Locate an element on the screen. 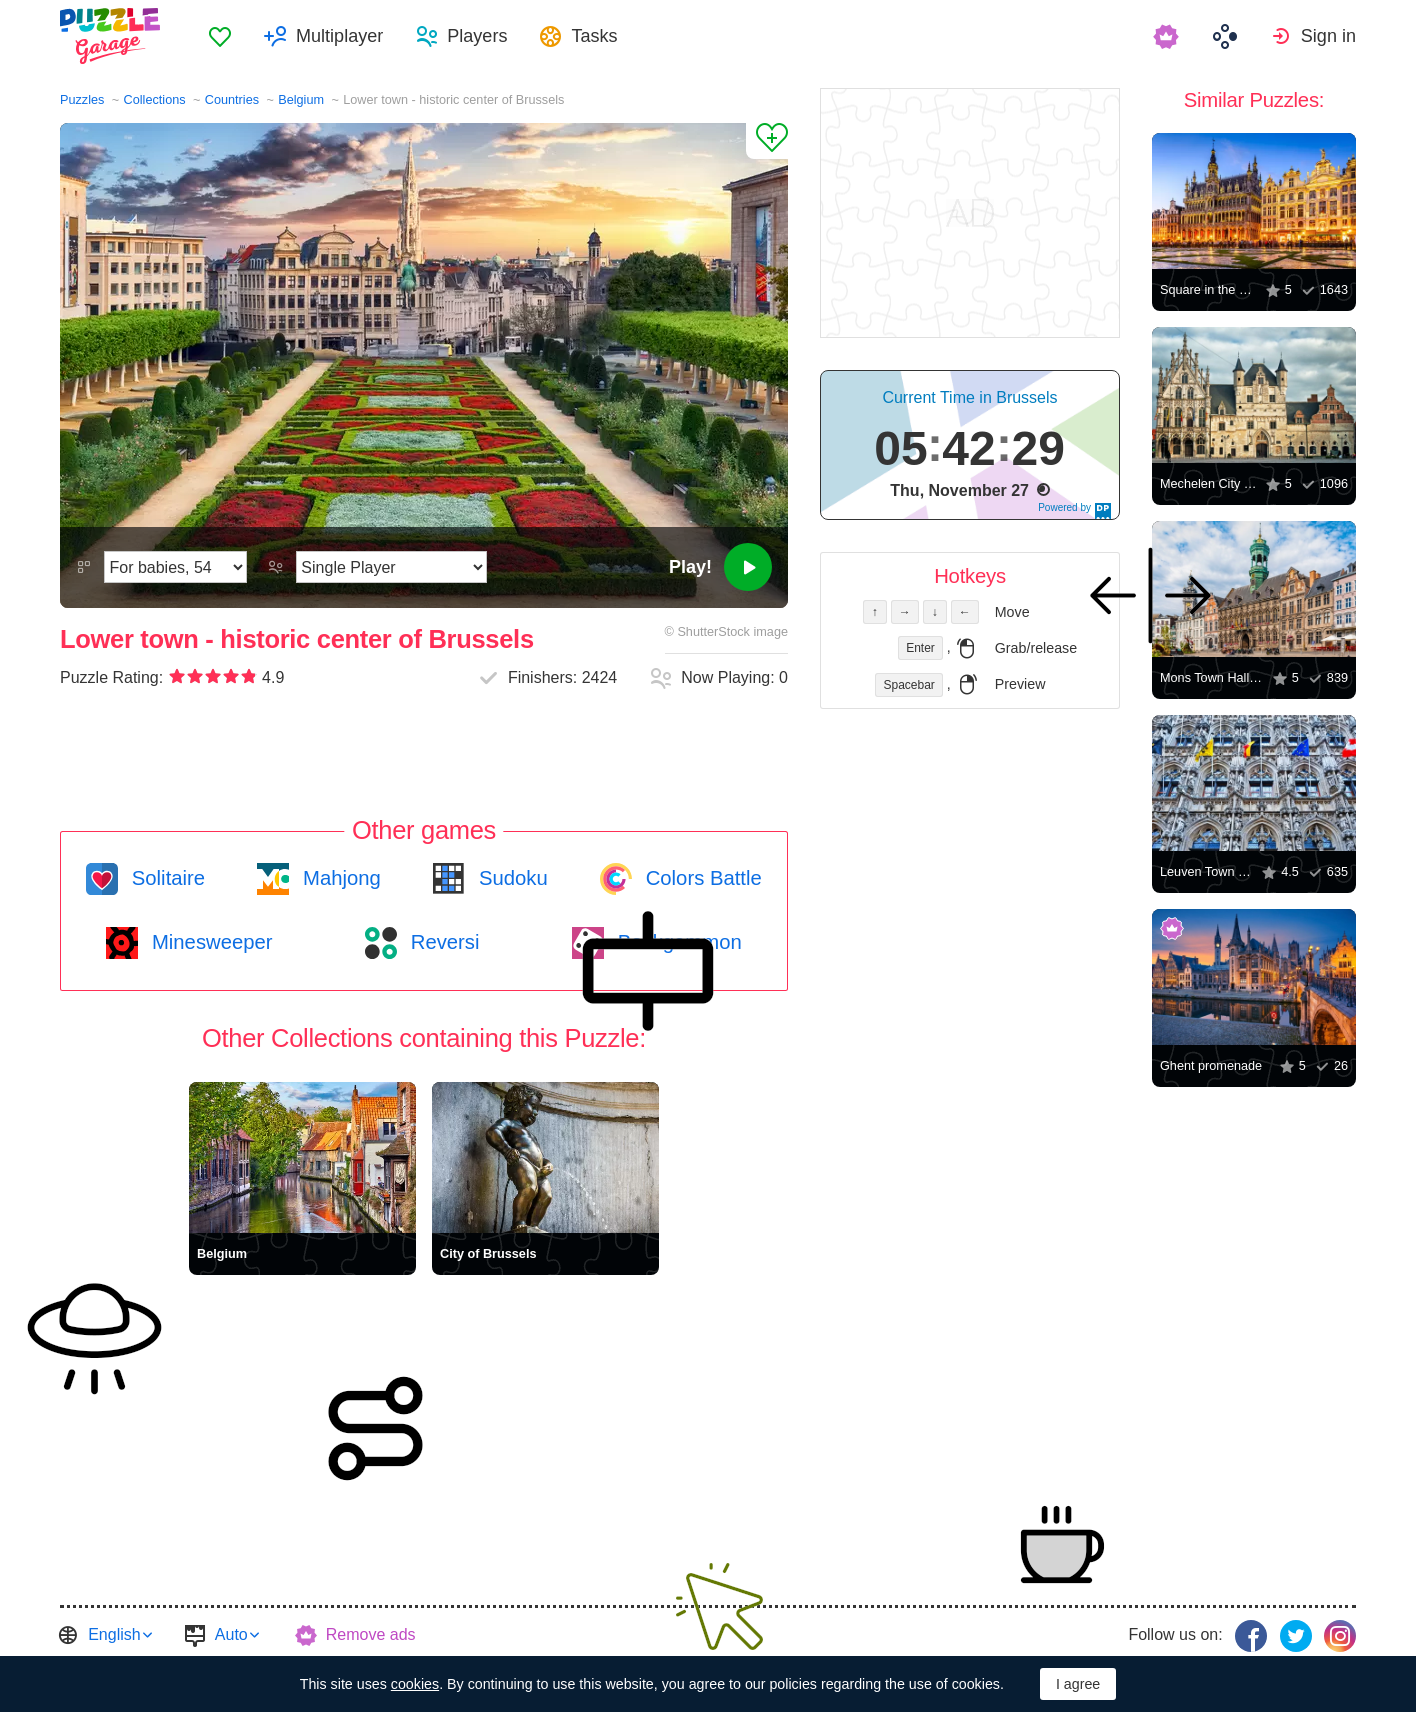 The height and width of the screenshot is (1712, 1416). view directions or navigation route is located at coordinates (375, 1428).